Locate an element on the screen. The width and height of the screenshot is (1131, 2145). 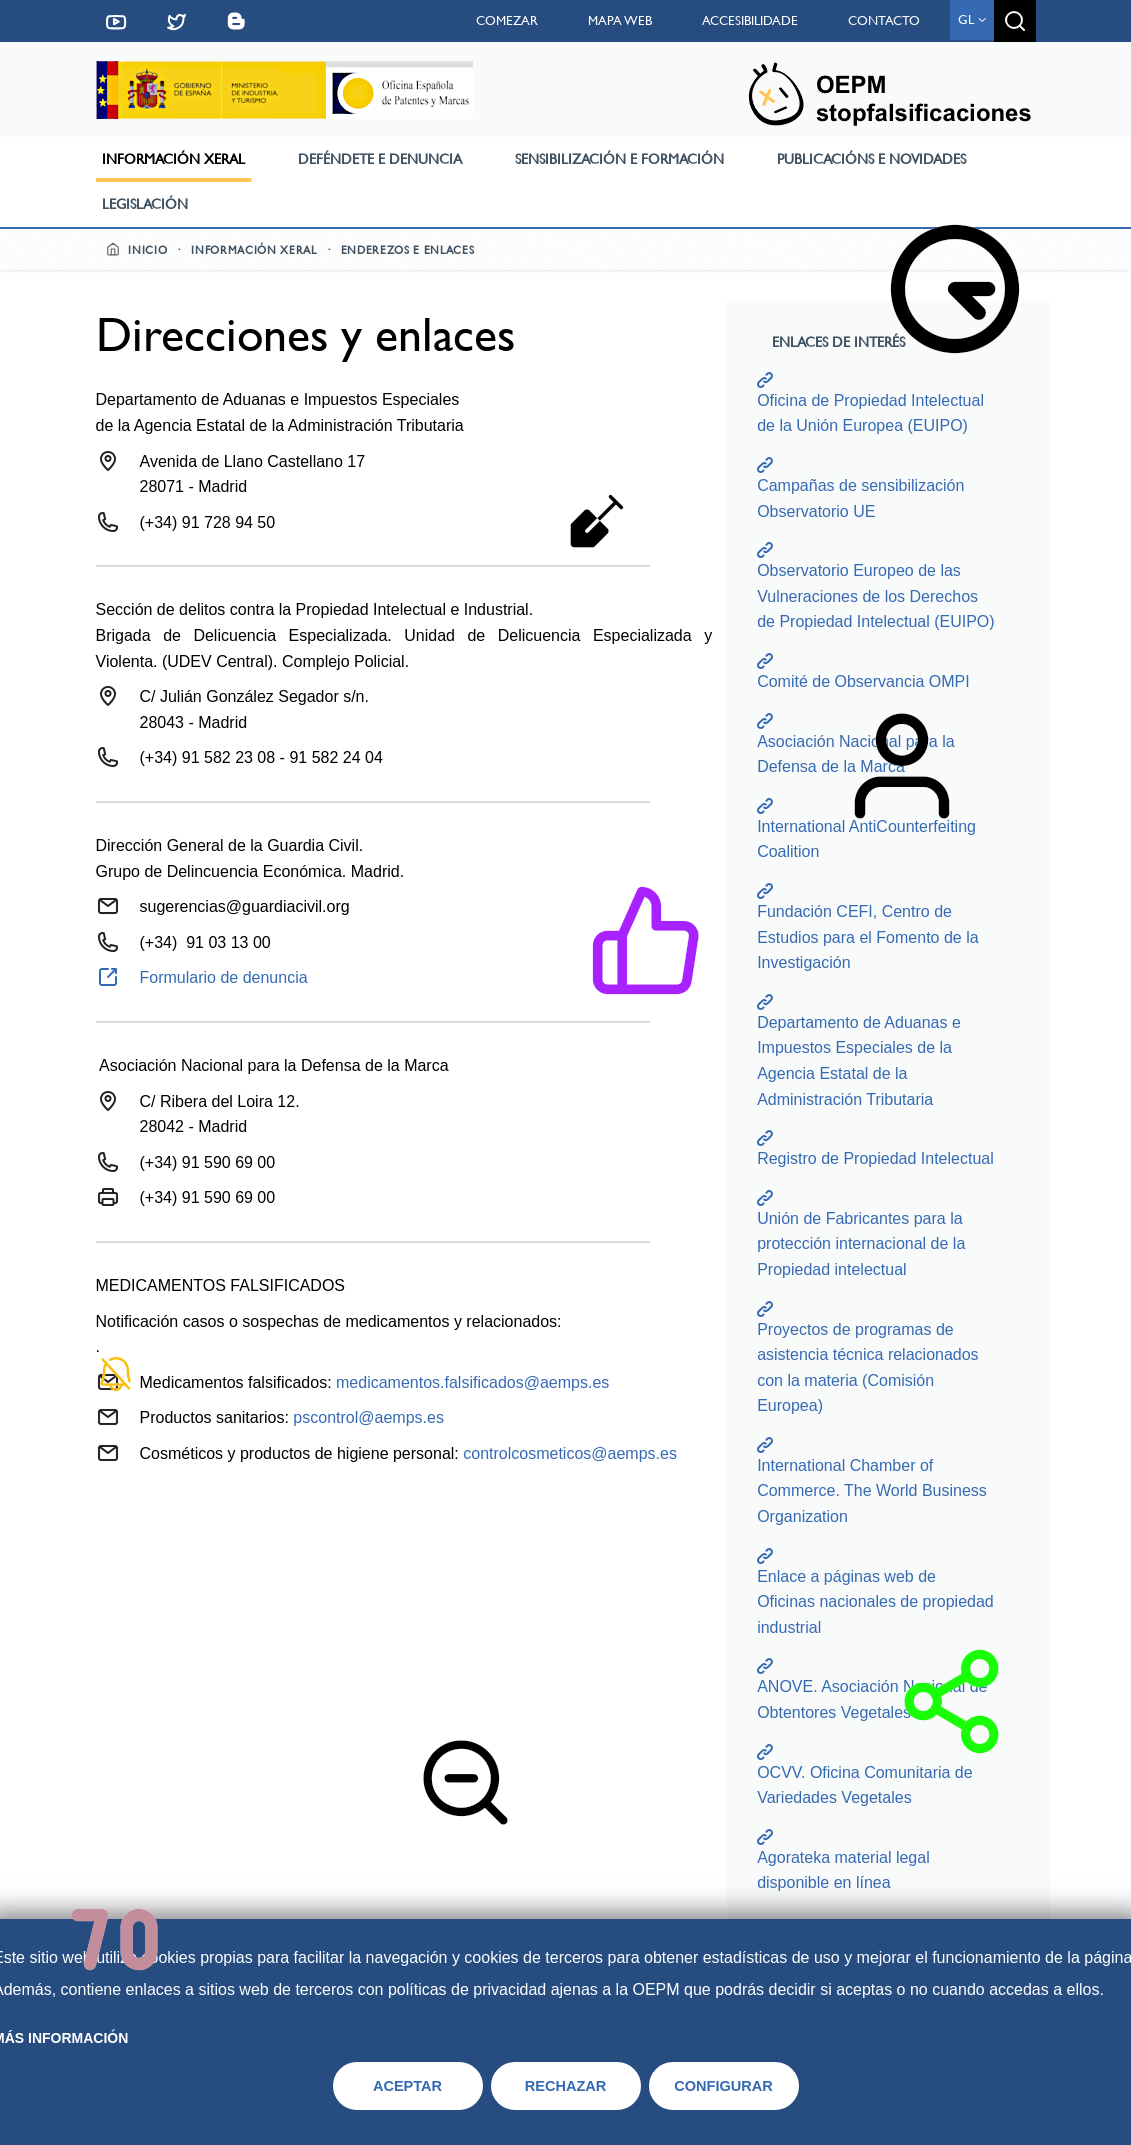
indicates a count or quantity of 70 is located at coordinates (114, 1939).